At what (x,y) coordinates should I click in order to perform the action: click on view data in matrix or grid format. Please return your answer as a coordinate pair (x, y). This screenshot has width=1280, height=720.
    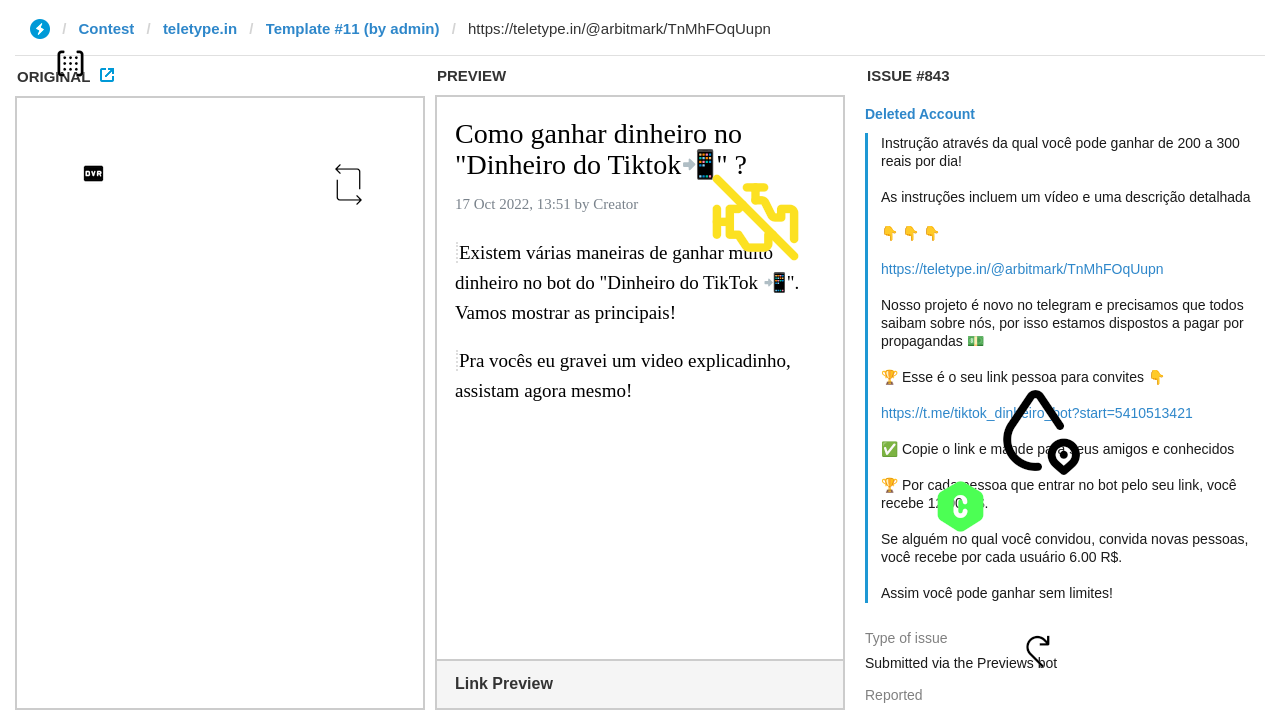
    Looking at the image, I should click on (70, 63).